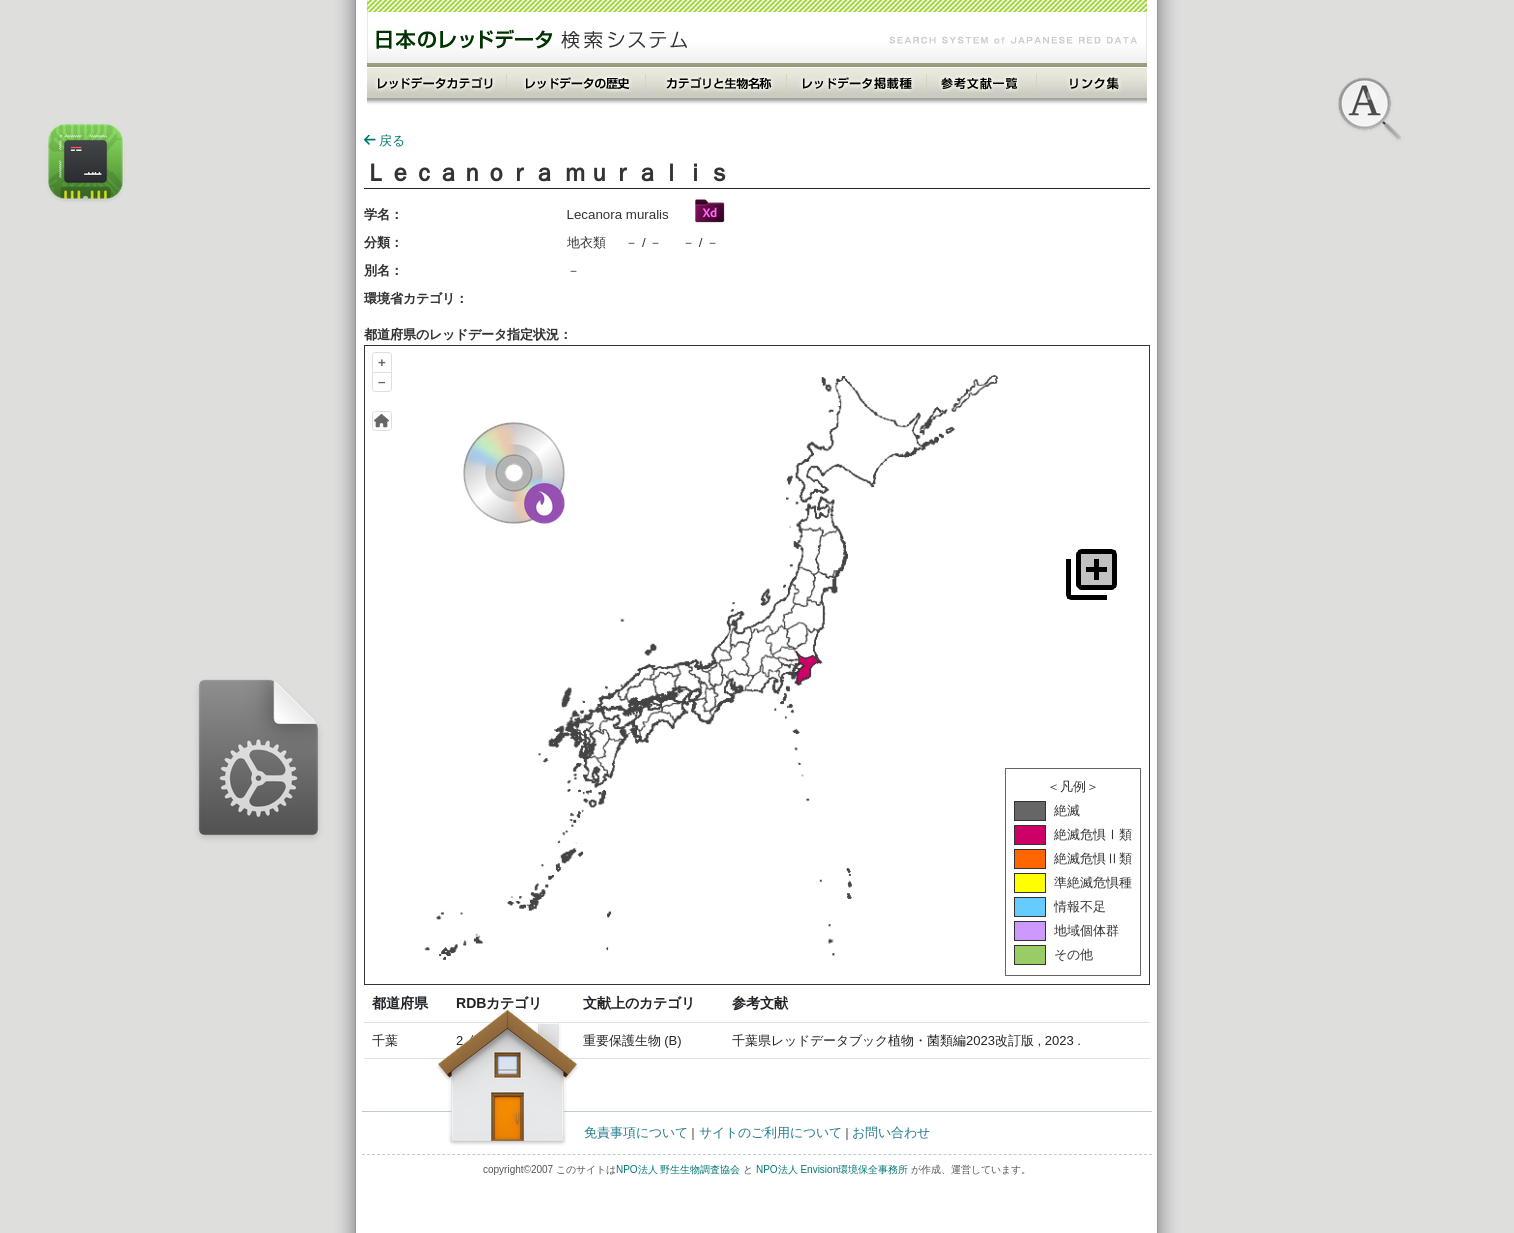  Describe the element at coordinates (709, 211) in the screenshot. I see `open folder containing Adobe XD project files` at that location.